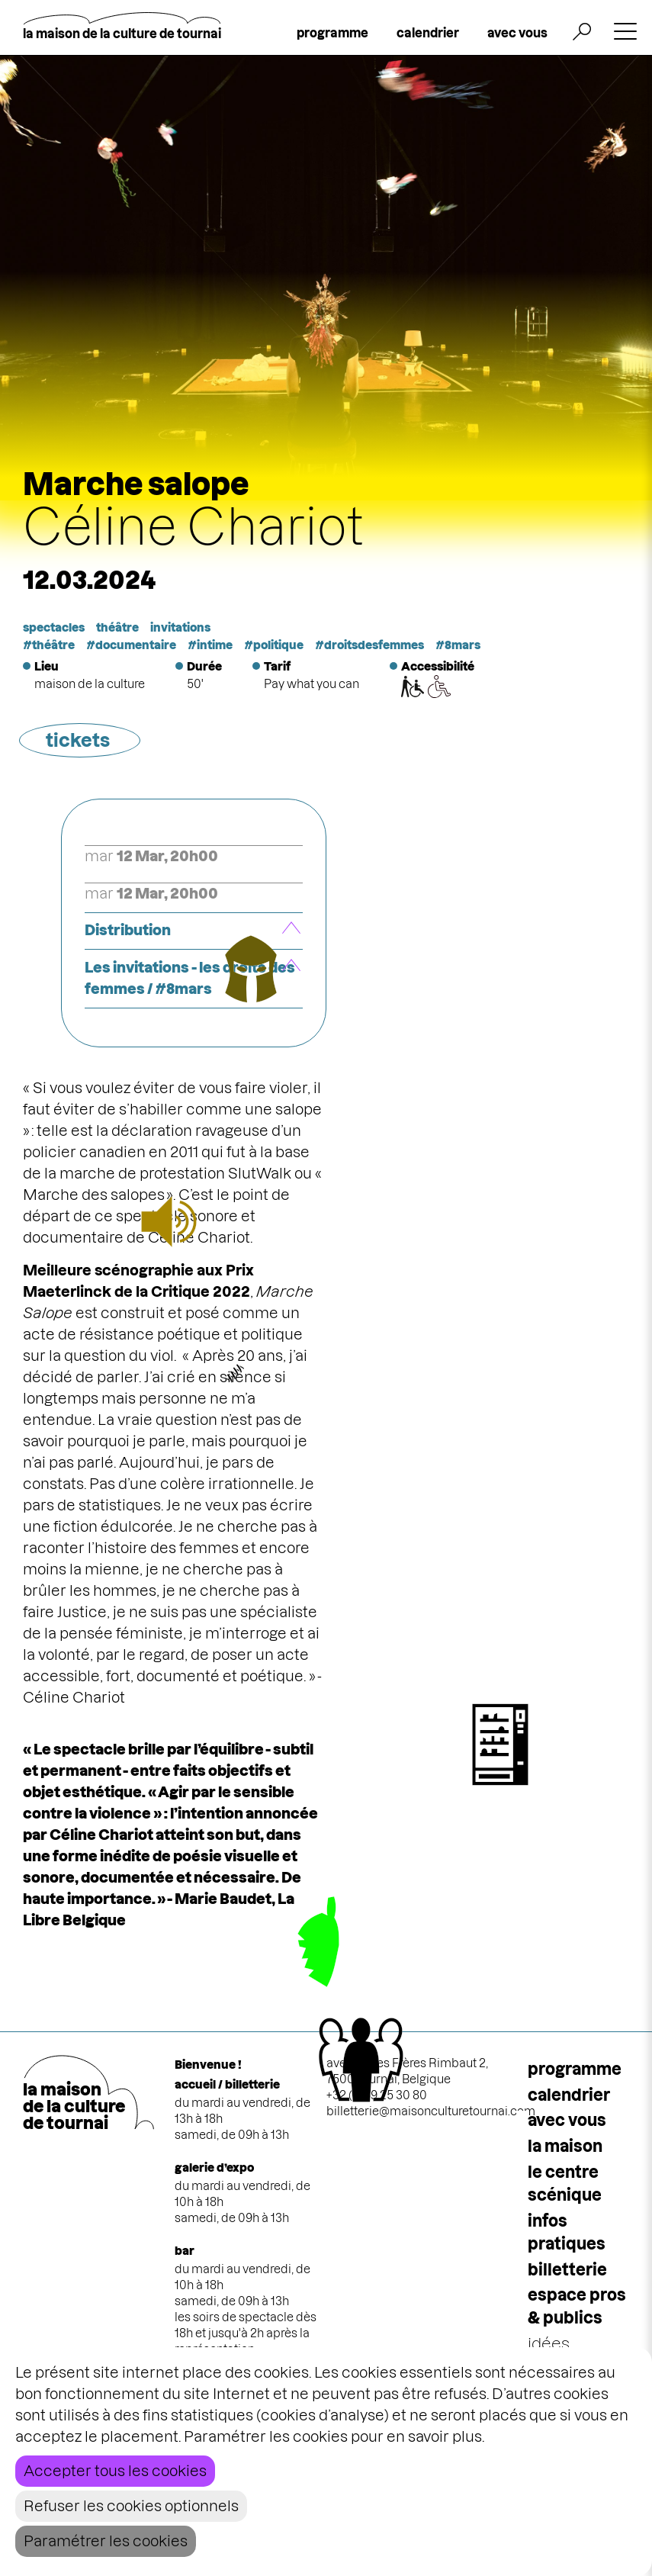 Image resolution: width=652 pixels, height=2576 pixels. What do you see at coordinates (169, 1221) in the screenshot?
I see `adjust volume or sound settings` at bounding box center [169, 1221].